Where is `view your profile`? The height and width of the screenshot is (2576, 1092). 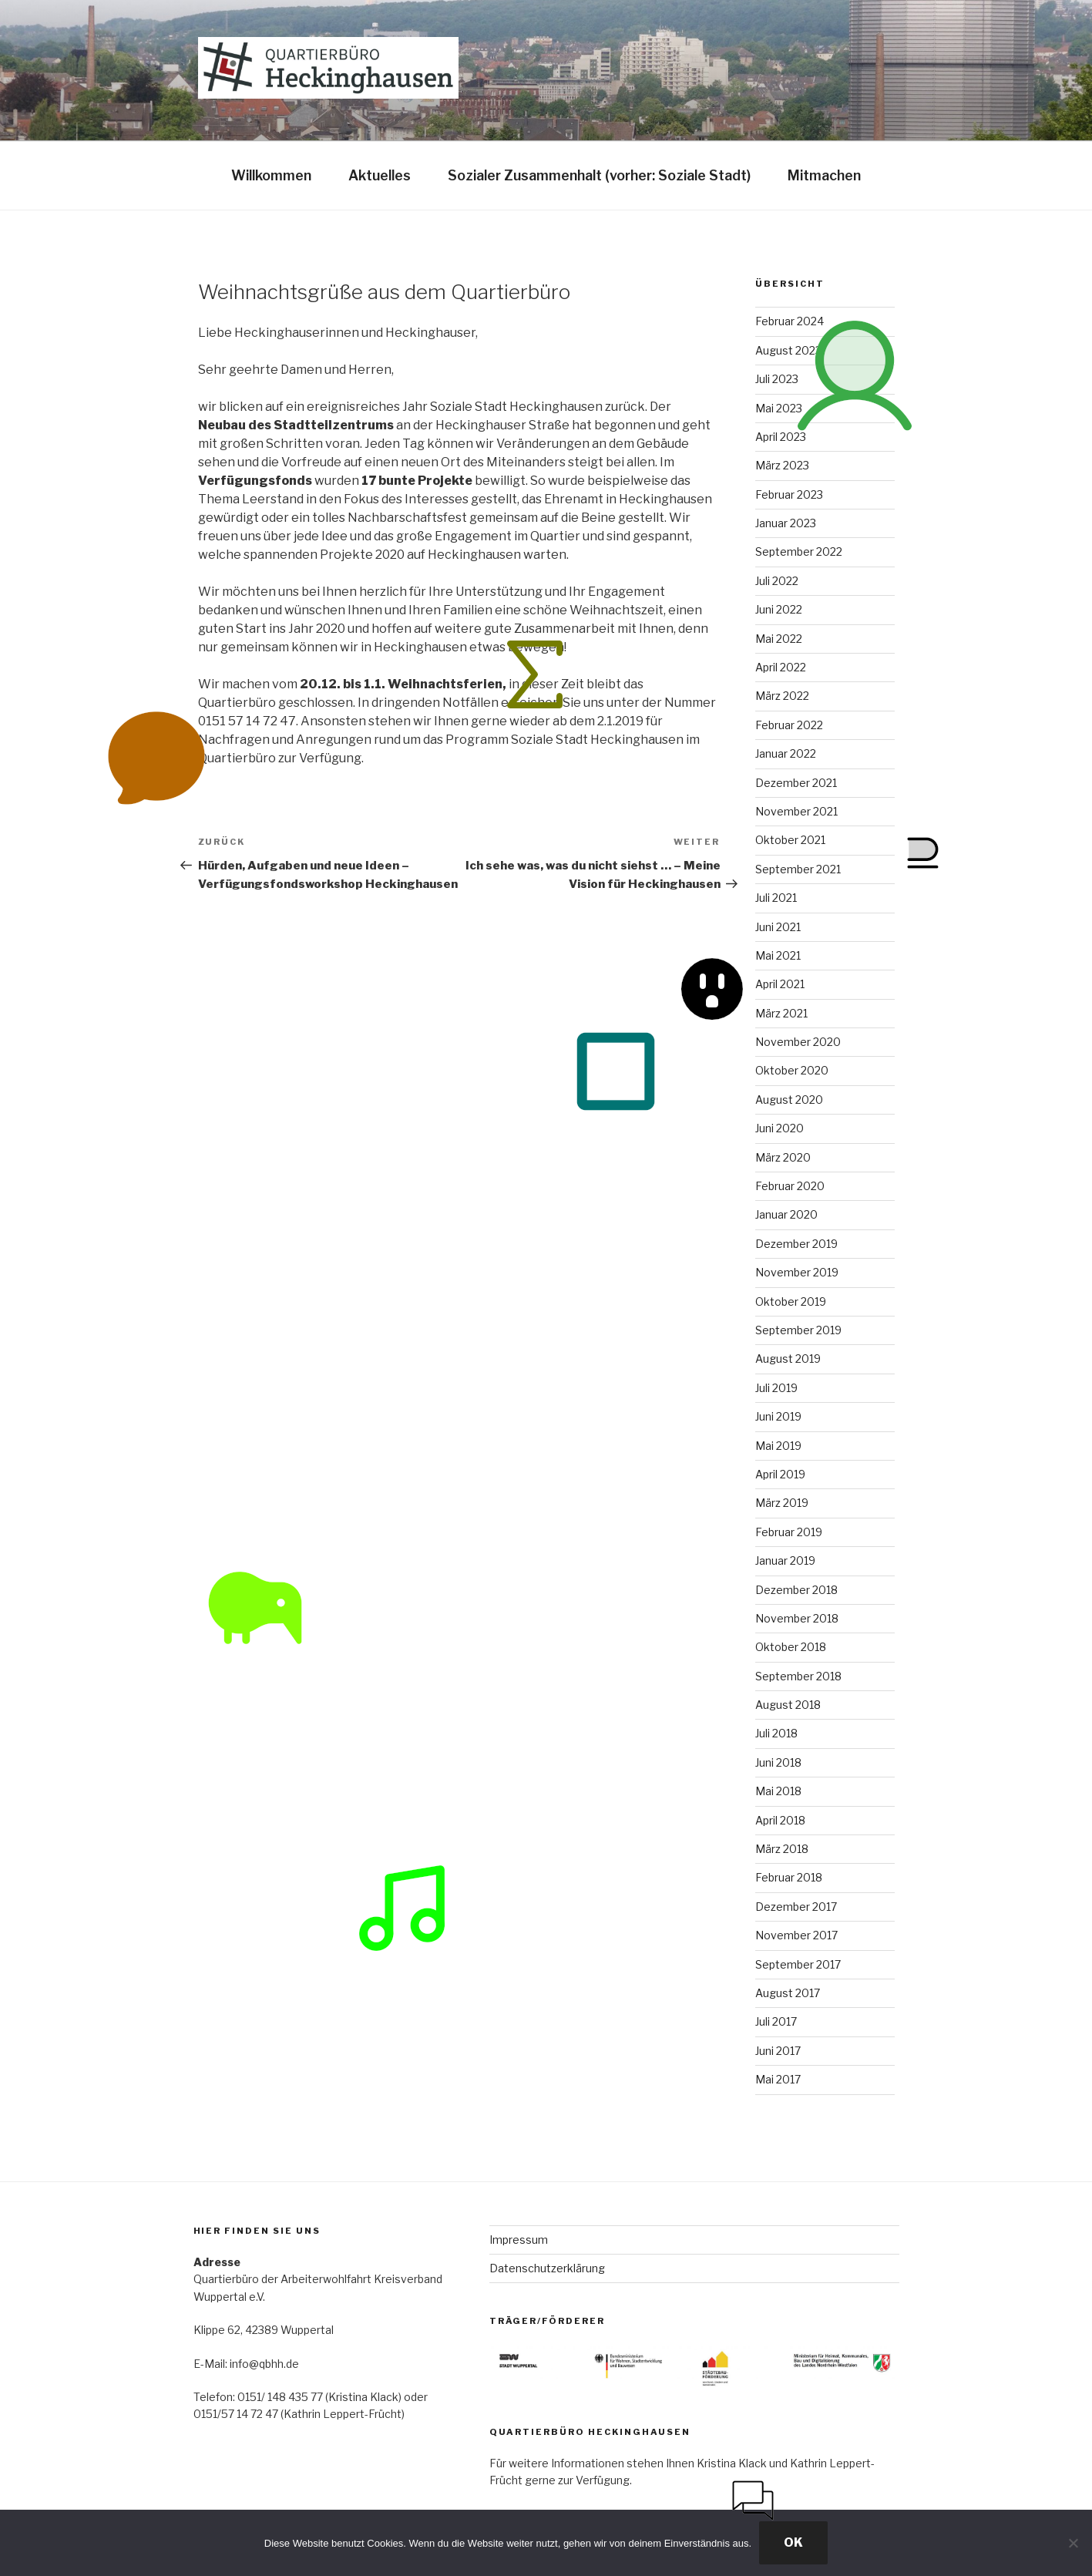 view your profile is located at coordinates (855, 378).